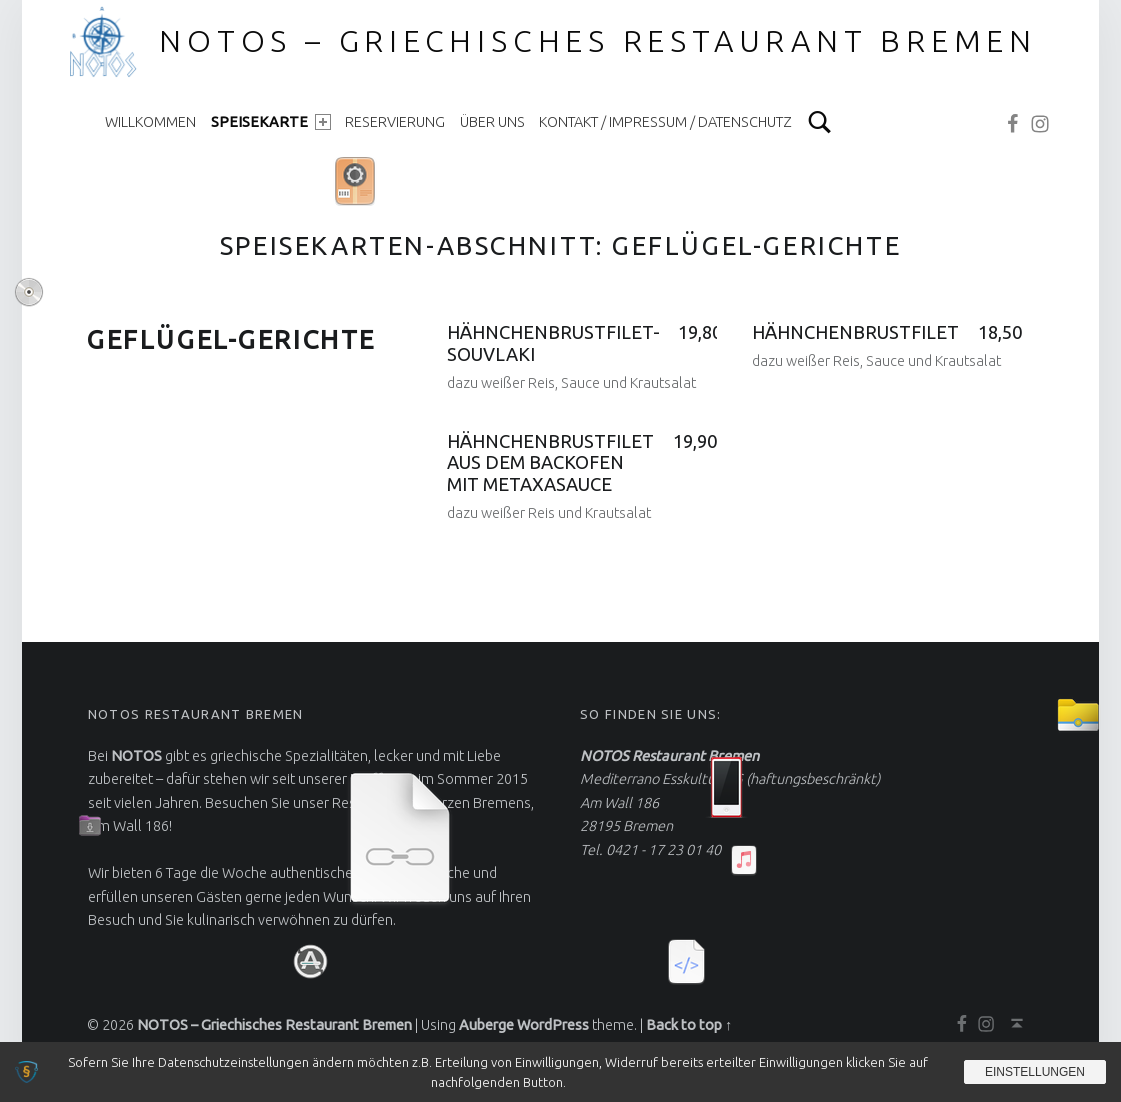 Image resolution: width=1121 pixels, height=1102 pixels. Describe the element at coordinates (355, 181) in the screenshot. I see `indicates package manager is processing` at that location.